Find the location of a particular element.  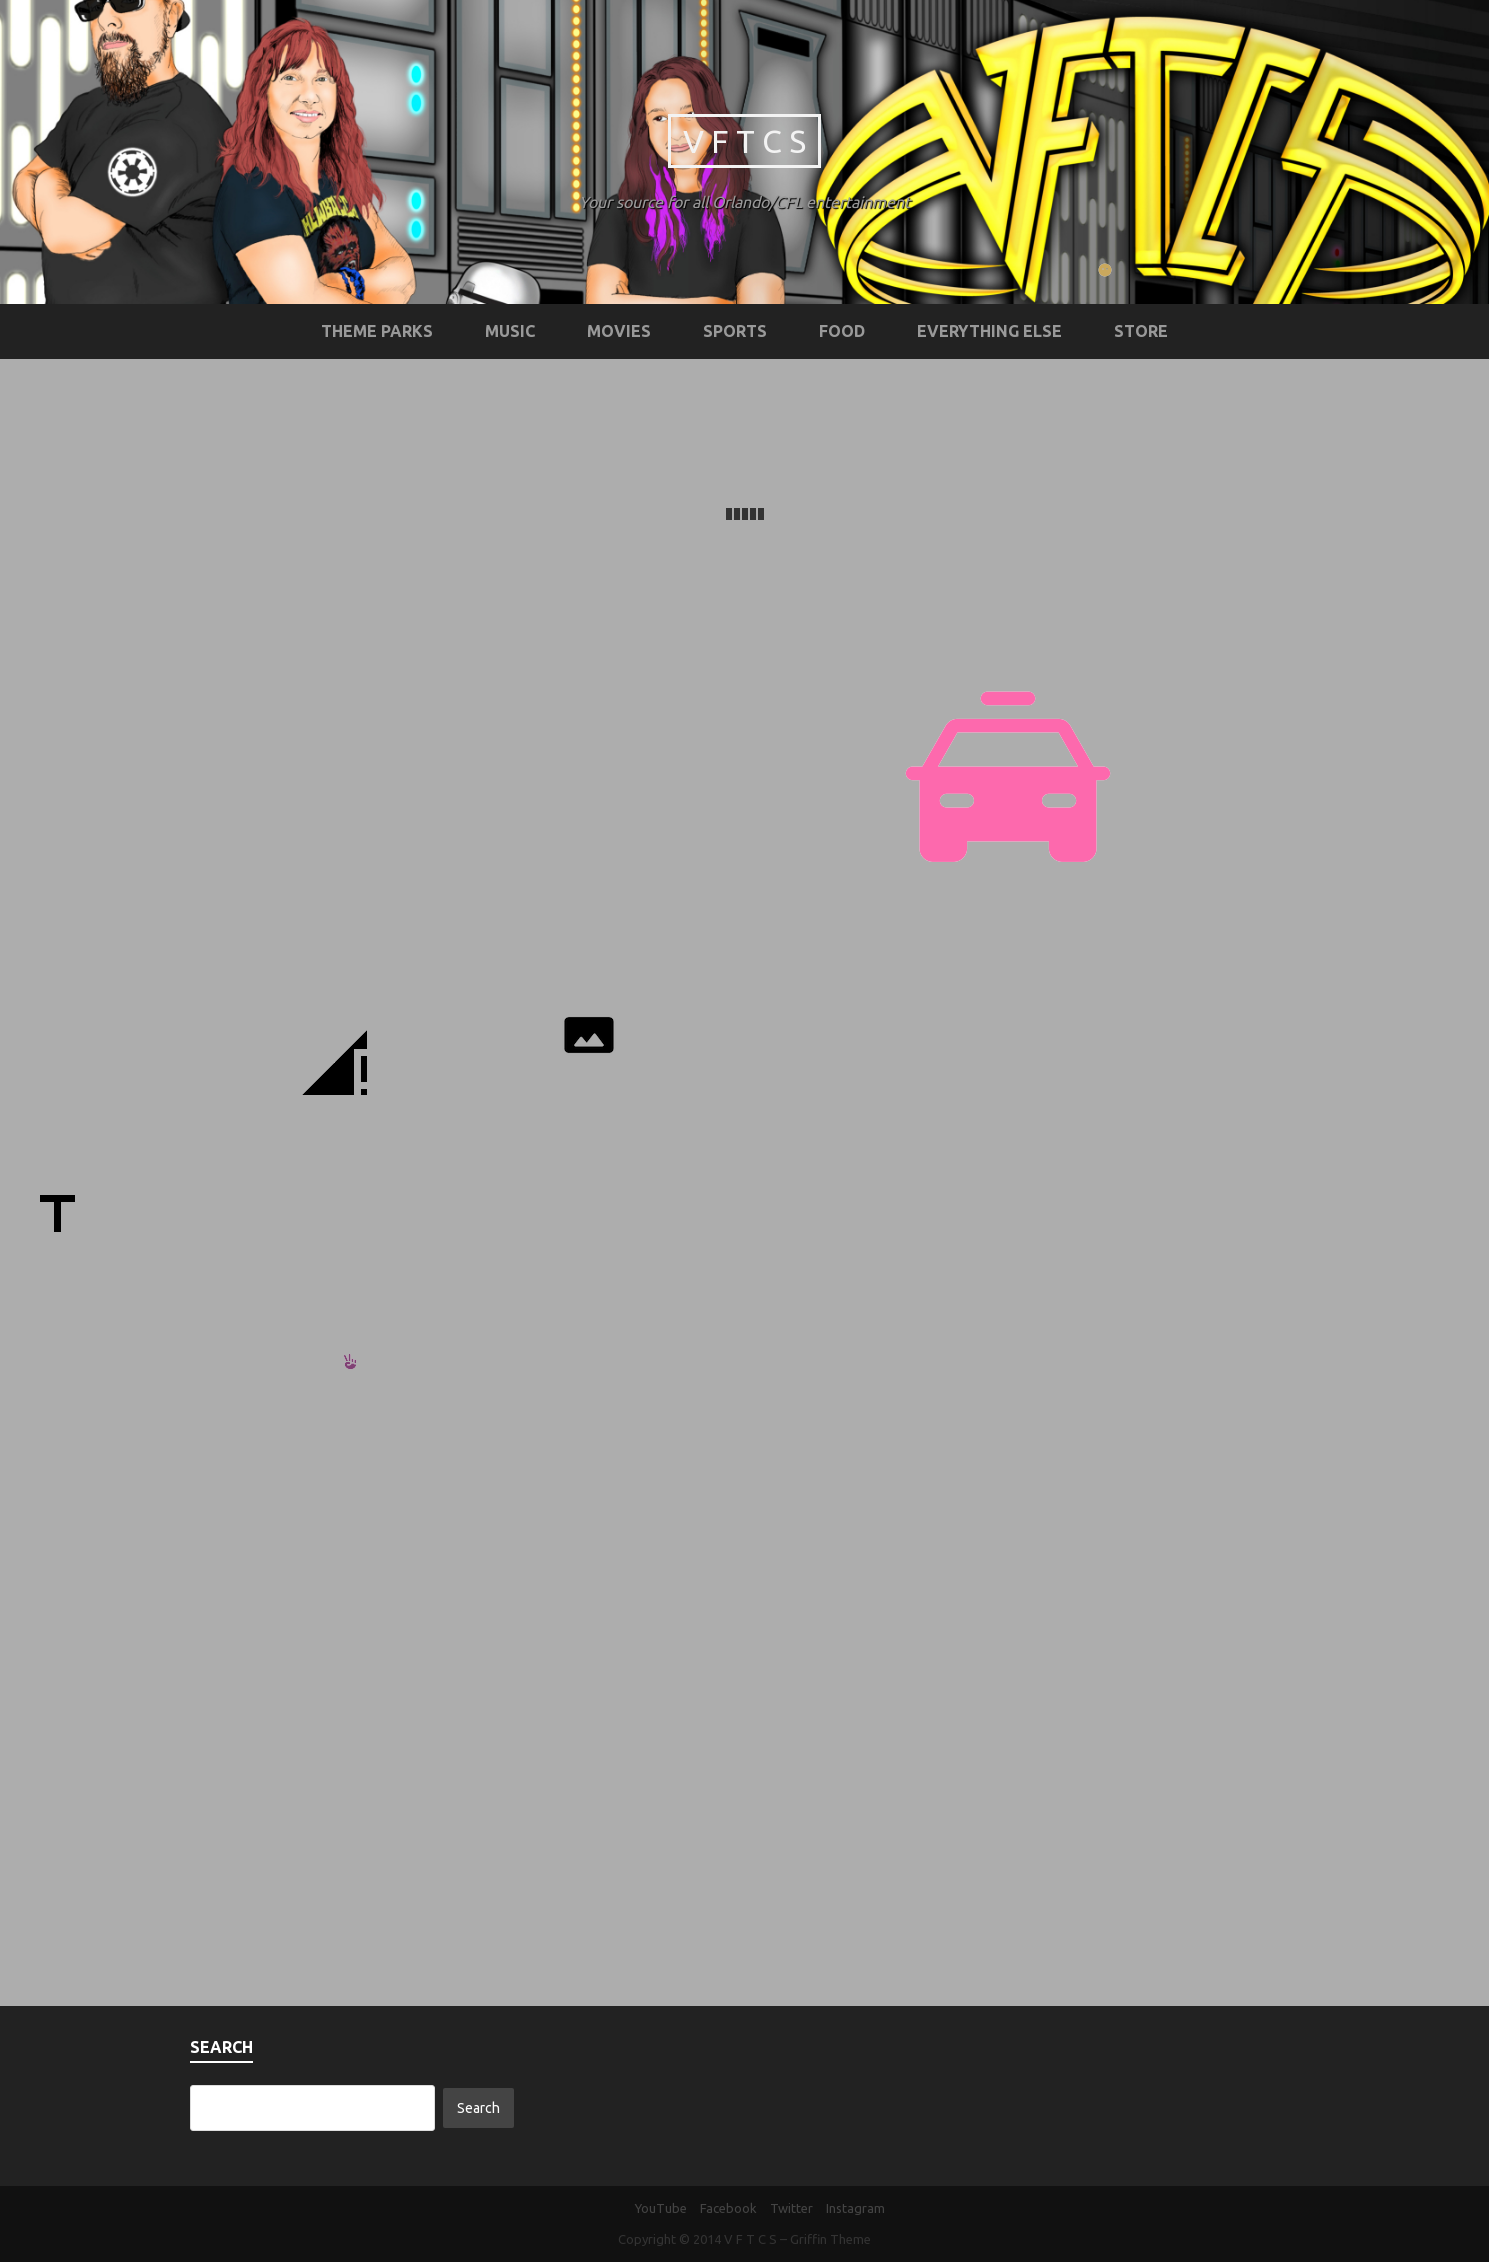

peace sign or victory gesture emoji is located at coordinates (350, 1361).